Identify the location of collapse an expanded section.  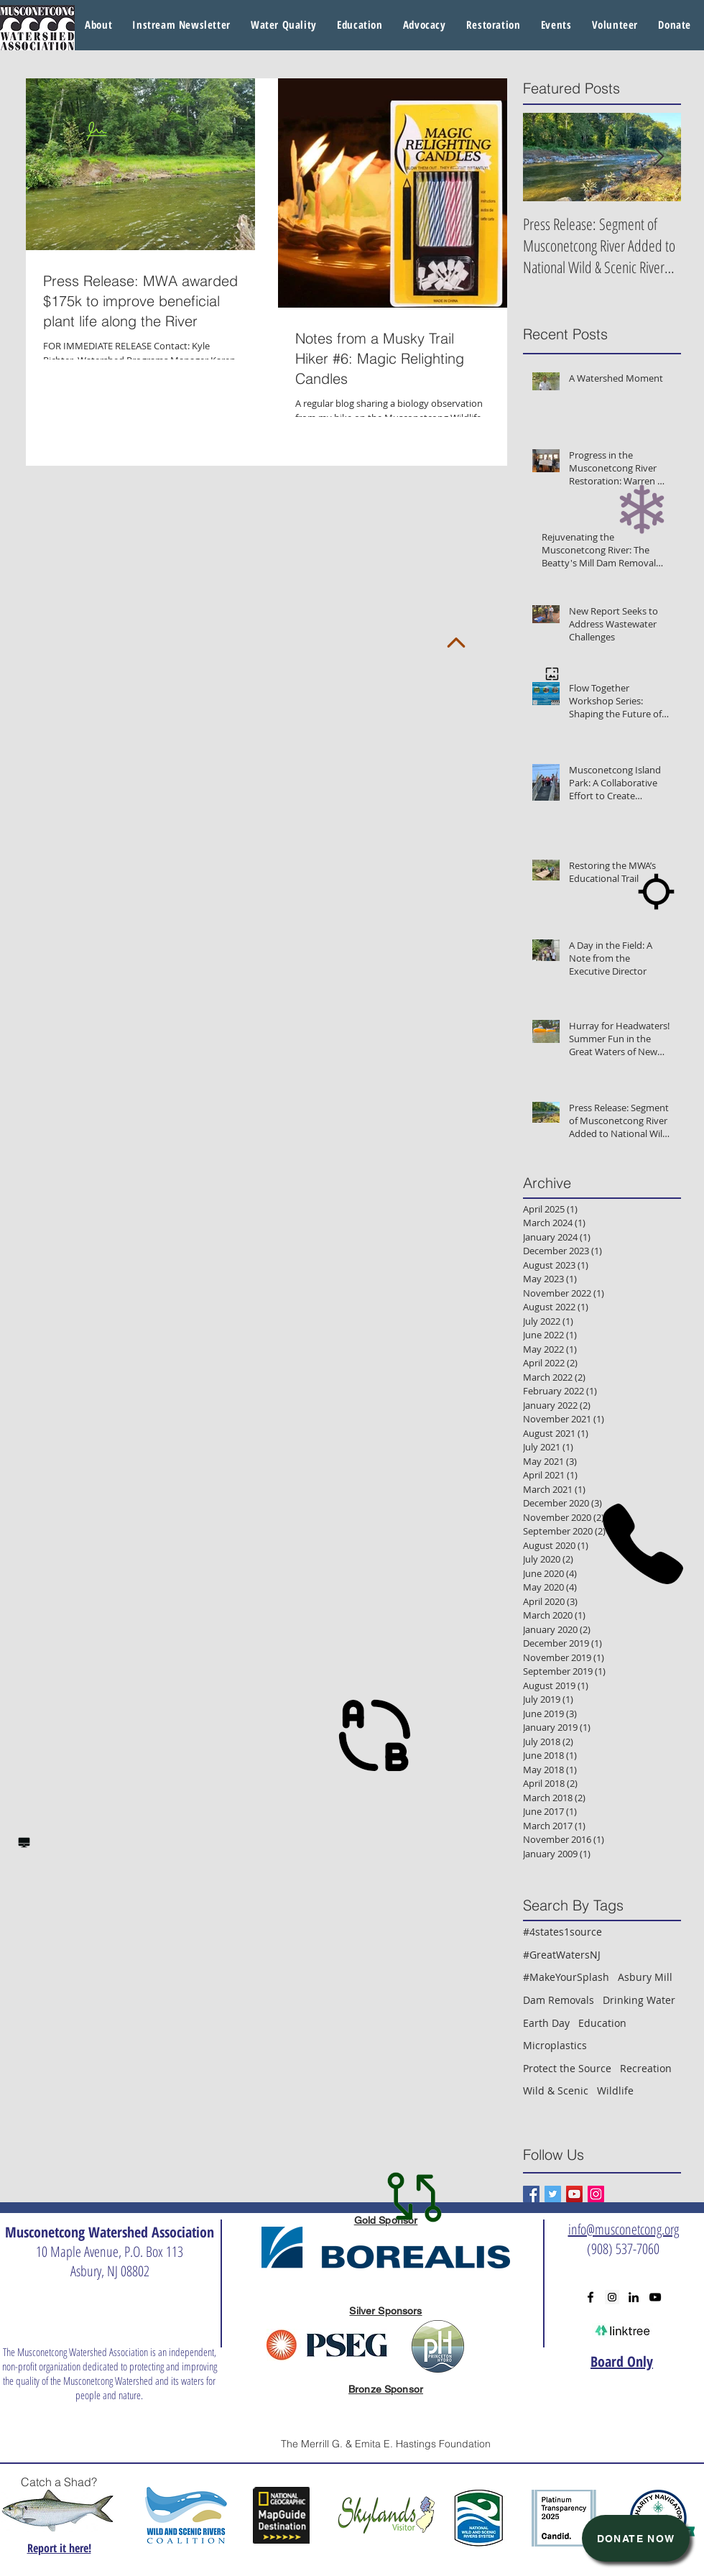
(456, 643).